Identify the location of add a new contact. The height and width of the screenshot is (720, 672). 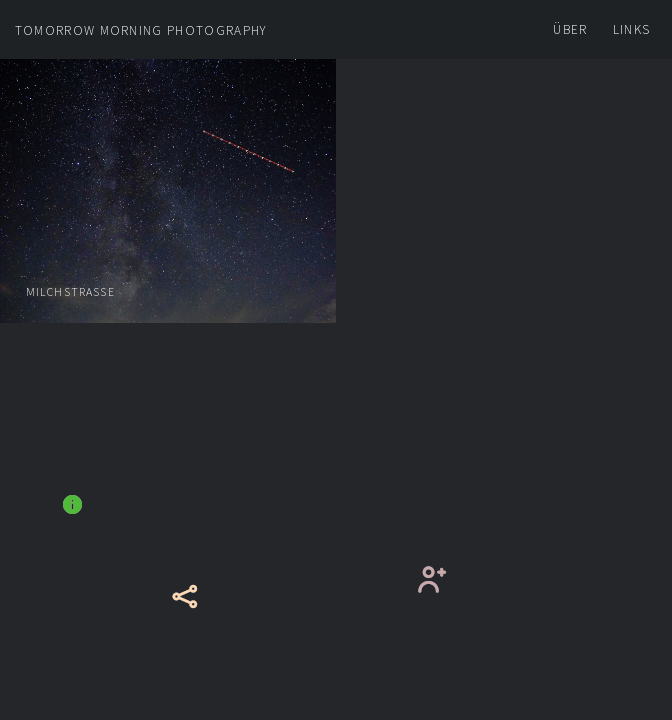
(431, 579).